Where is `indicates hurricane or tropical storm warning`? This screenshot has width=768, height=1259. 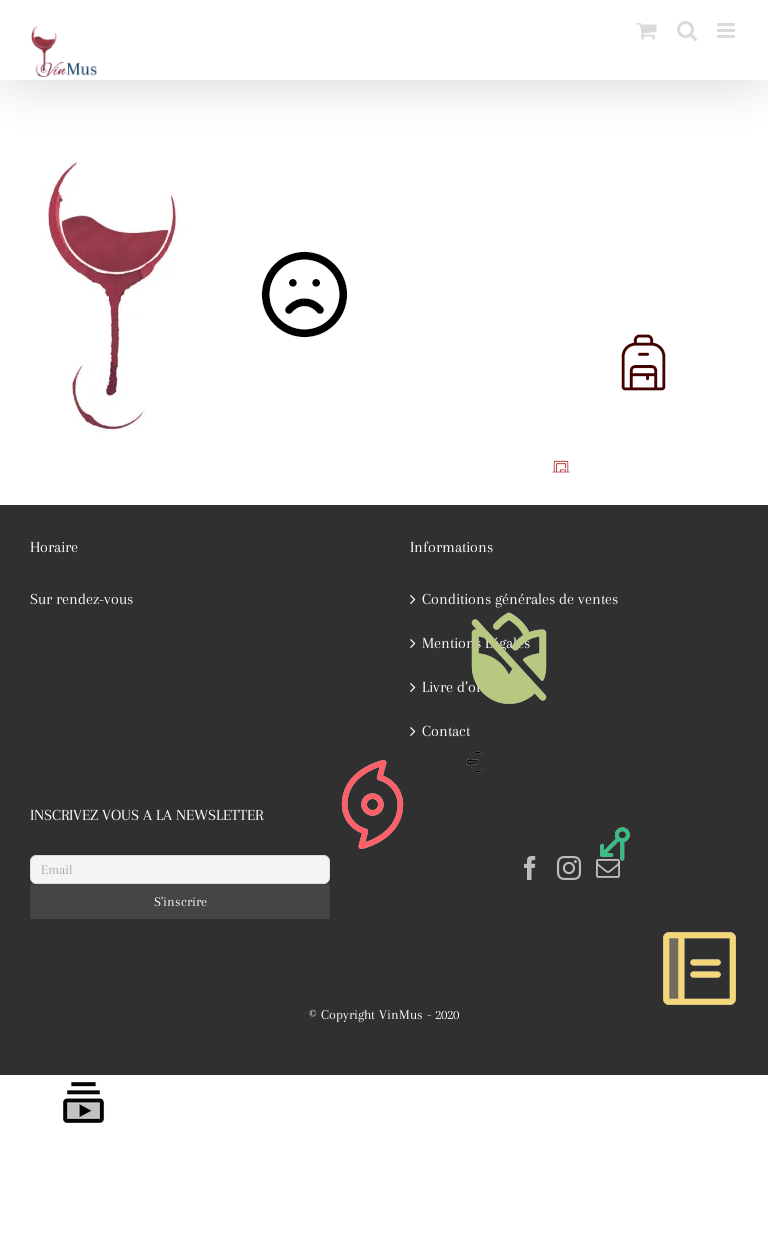
indicates hurricane or tropical storm warning is located at coordinates (372, 804).